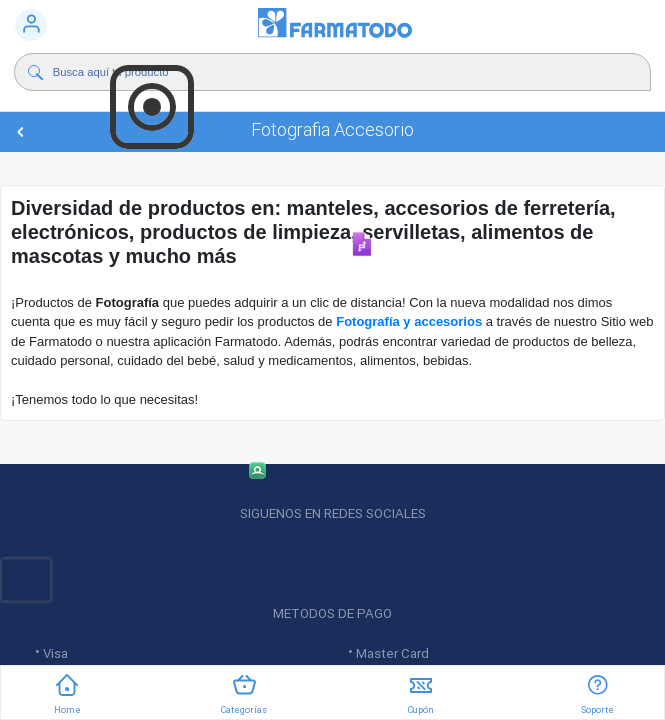 Image resolution: width=665 pixels, height=720 pixels. What do you see at coordinates (362, 244) in the screenshot?
I see `microsoft infopath form file` at bounding box center [362, 244].